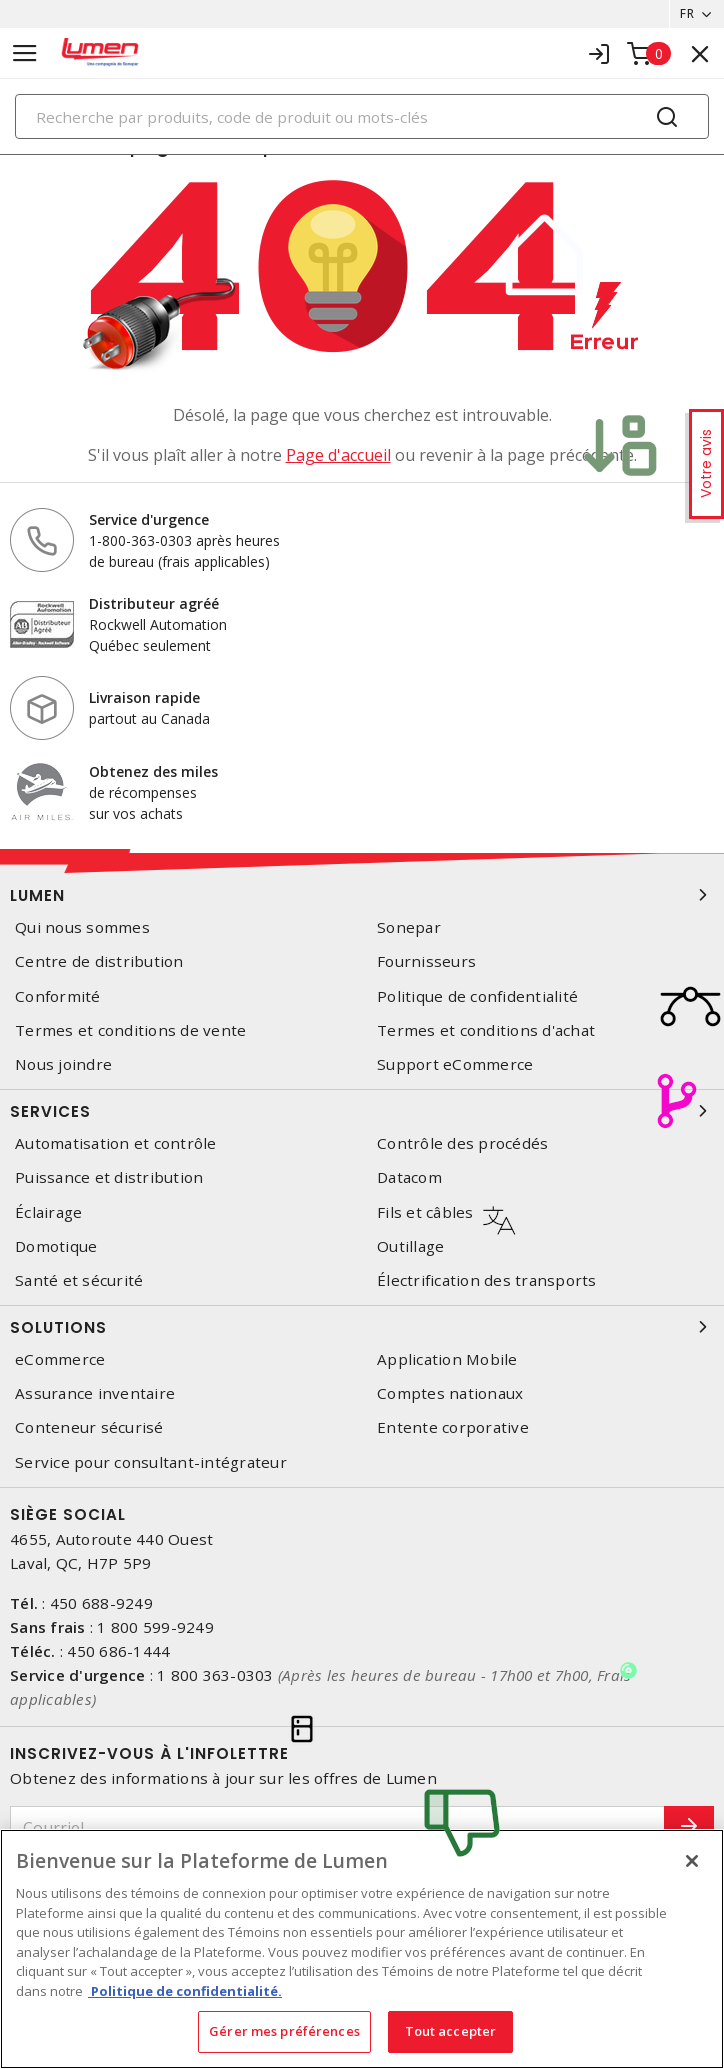 Image resolution: width=724 pixels, height=2069 pixels. Describe the element at coordinates (498, 1221) in the screenshot. I see `translate text to another language` at that location.